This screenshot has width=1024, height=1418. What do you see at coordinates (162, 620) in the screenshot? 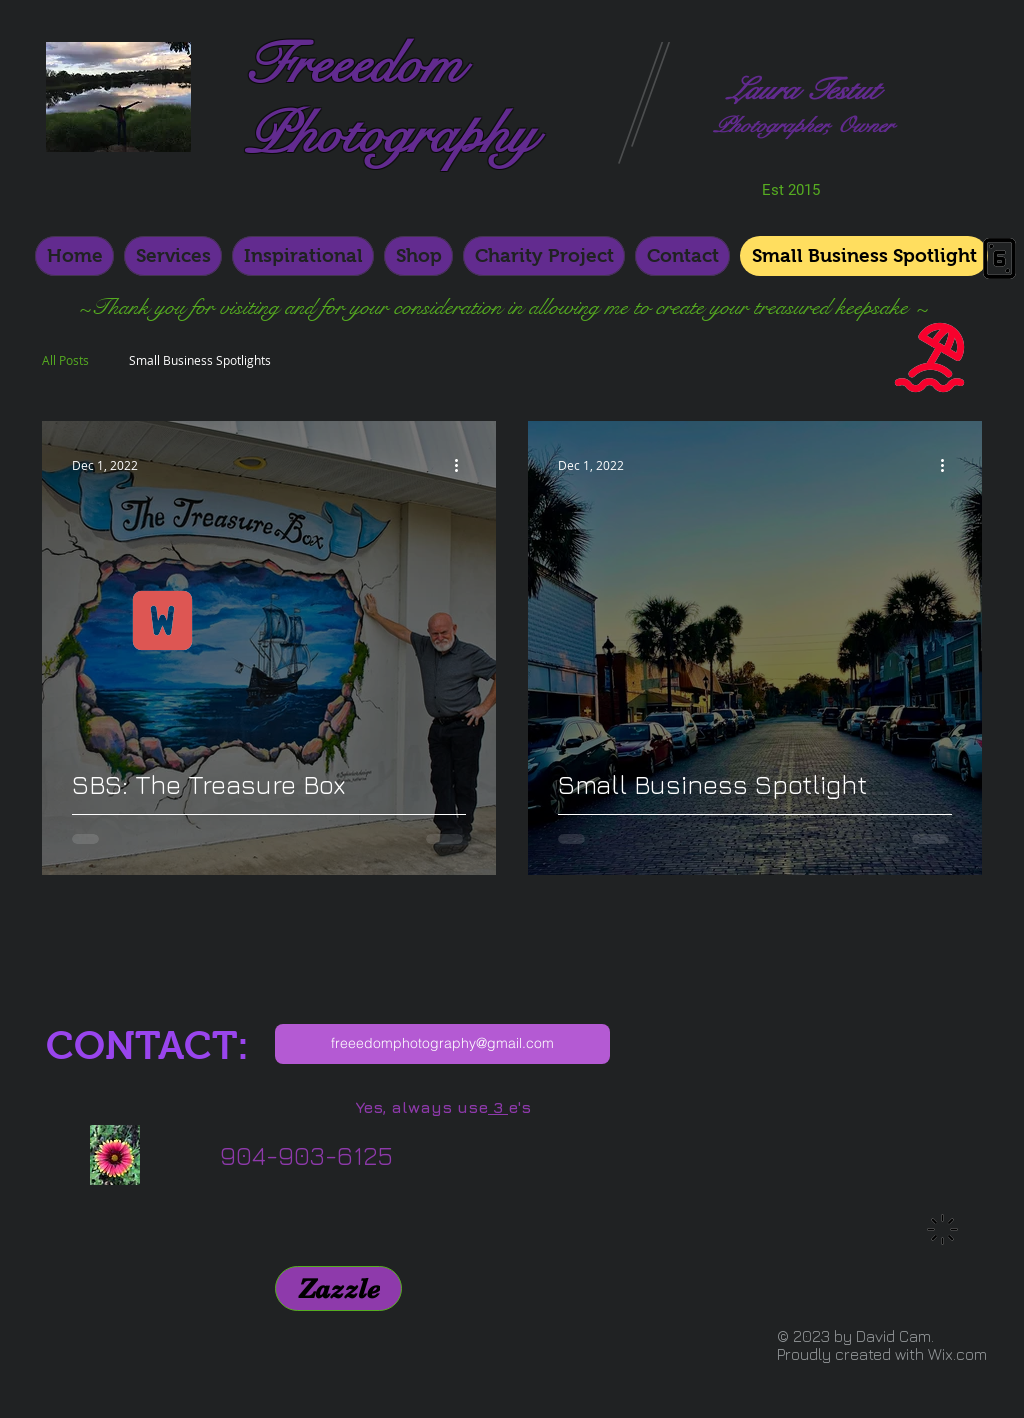
I see `open Wikipedia or wiki-related content` at bounding box center [162, 620].